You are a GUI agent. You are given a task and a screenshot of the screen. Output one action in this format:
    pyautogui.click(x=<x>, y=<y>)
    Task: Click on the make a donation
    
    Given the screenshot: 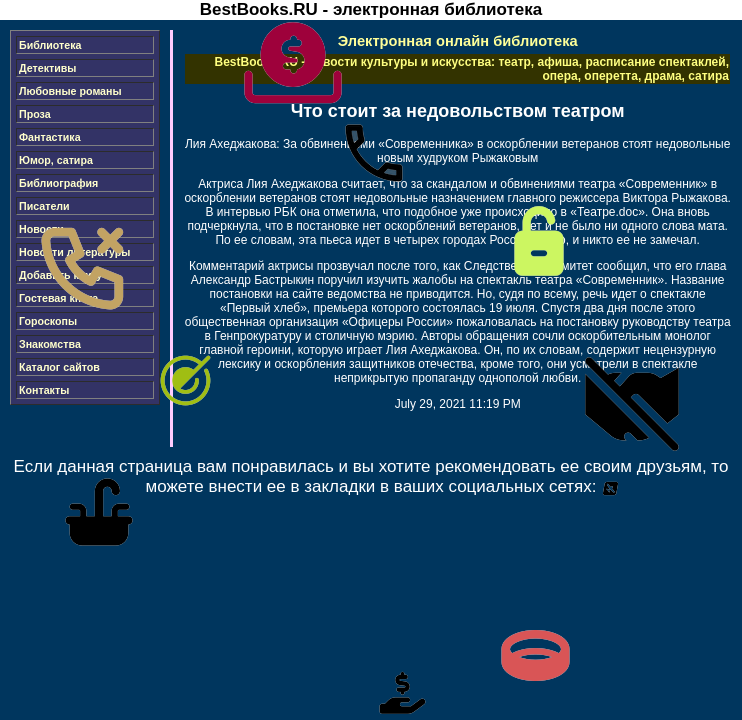 What is the action you would take?
    pyautogui.click(x=293, y=60)
    